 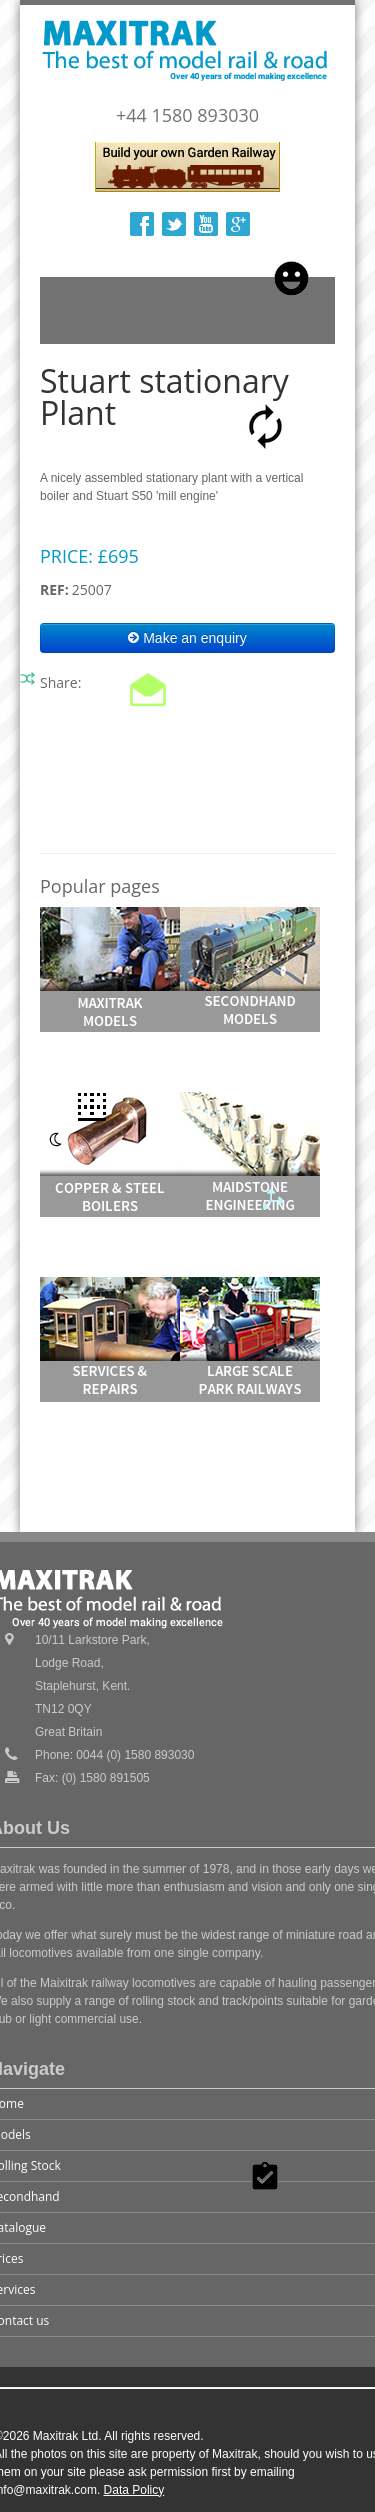 I want to click on access 3D vector or coordinate tools, so click(x=272, y=1200).